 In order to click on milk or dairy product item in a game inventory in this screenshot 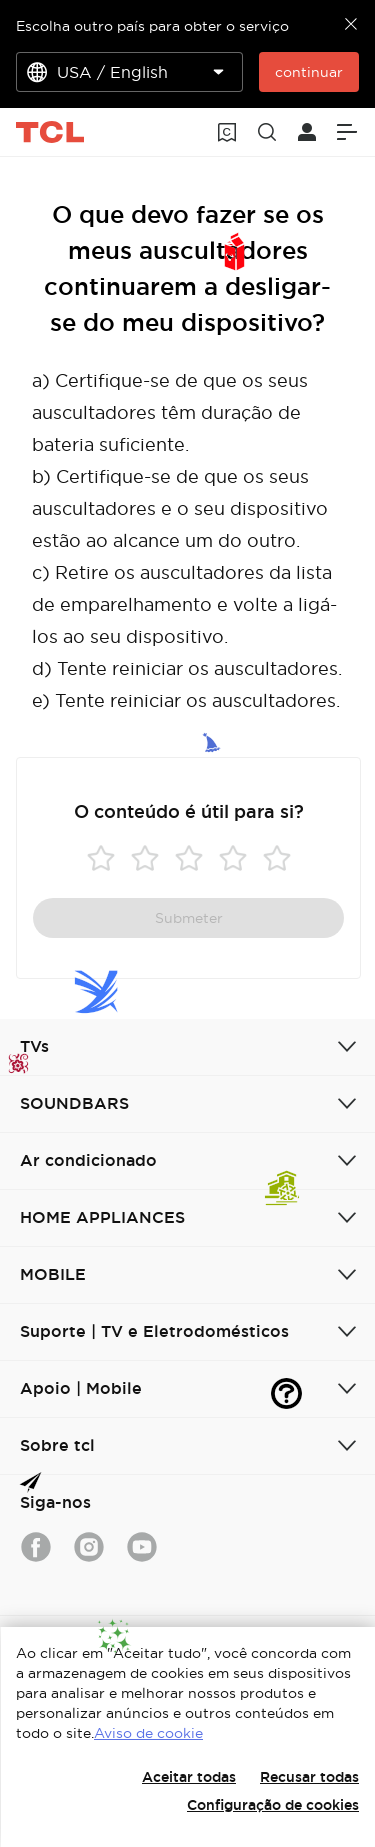, I will do `click(234, 251)`.